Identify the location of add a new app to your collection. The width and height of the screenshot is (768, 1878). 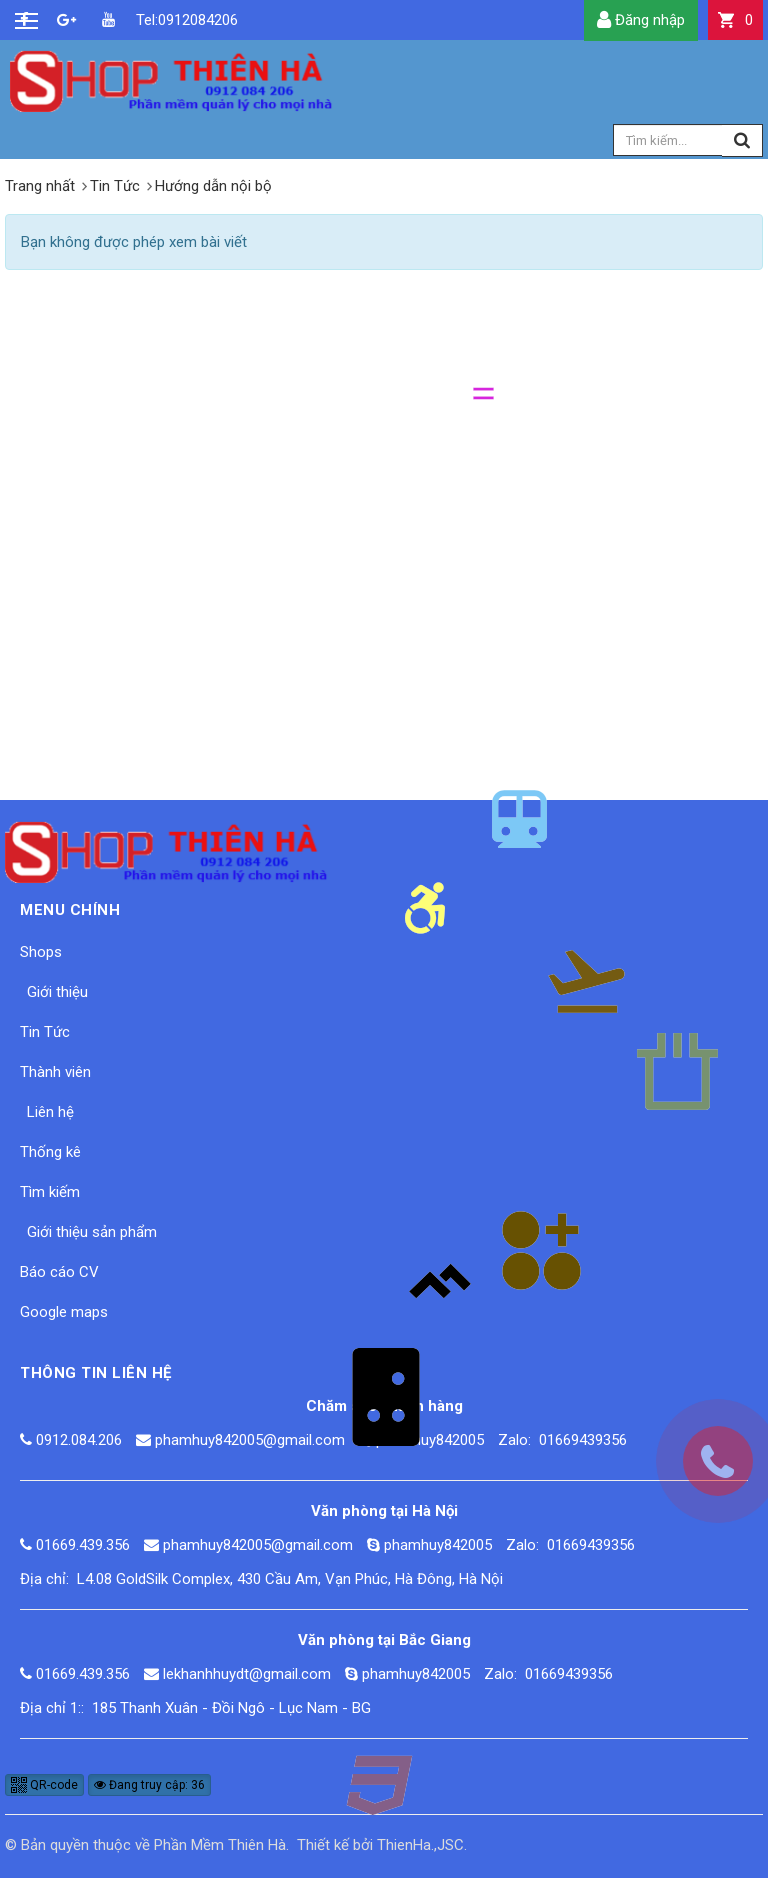
(541, 1250).